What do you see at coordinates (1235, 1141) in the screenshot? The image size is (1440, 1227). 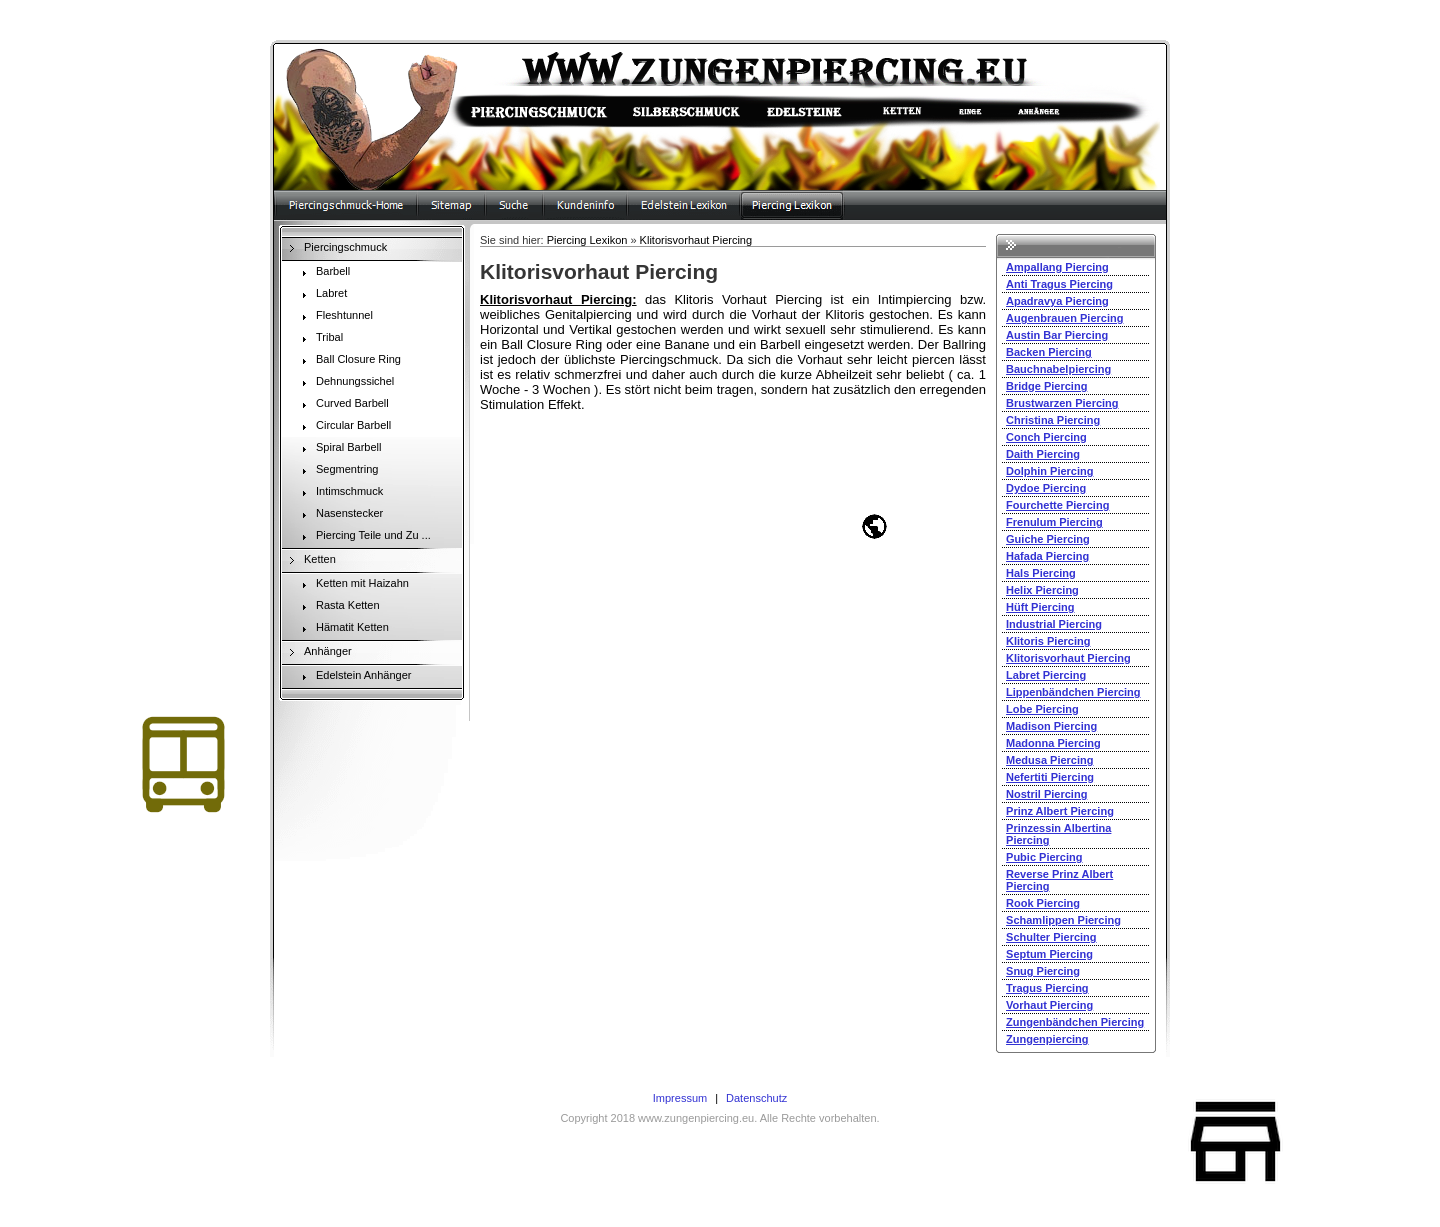 I see `browse or open the store` at bounding box center [1235, 1141].